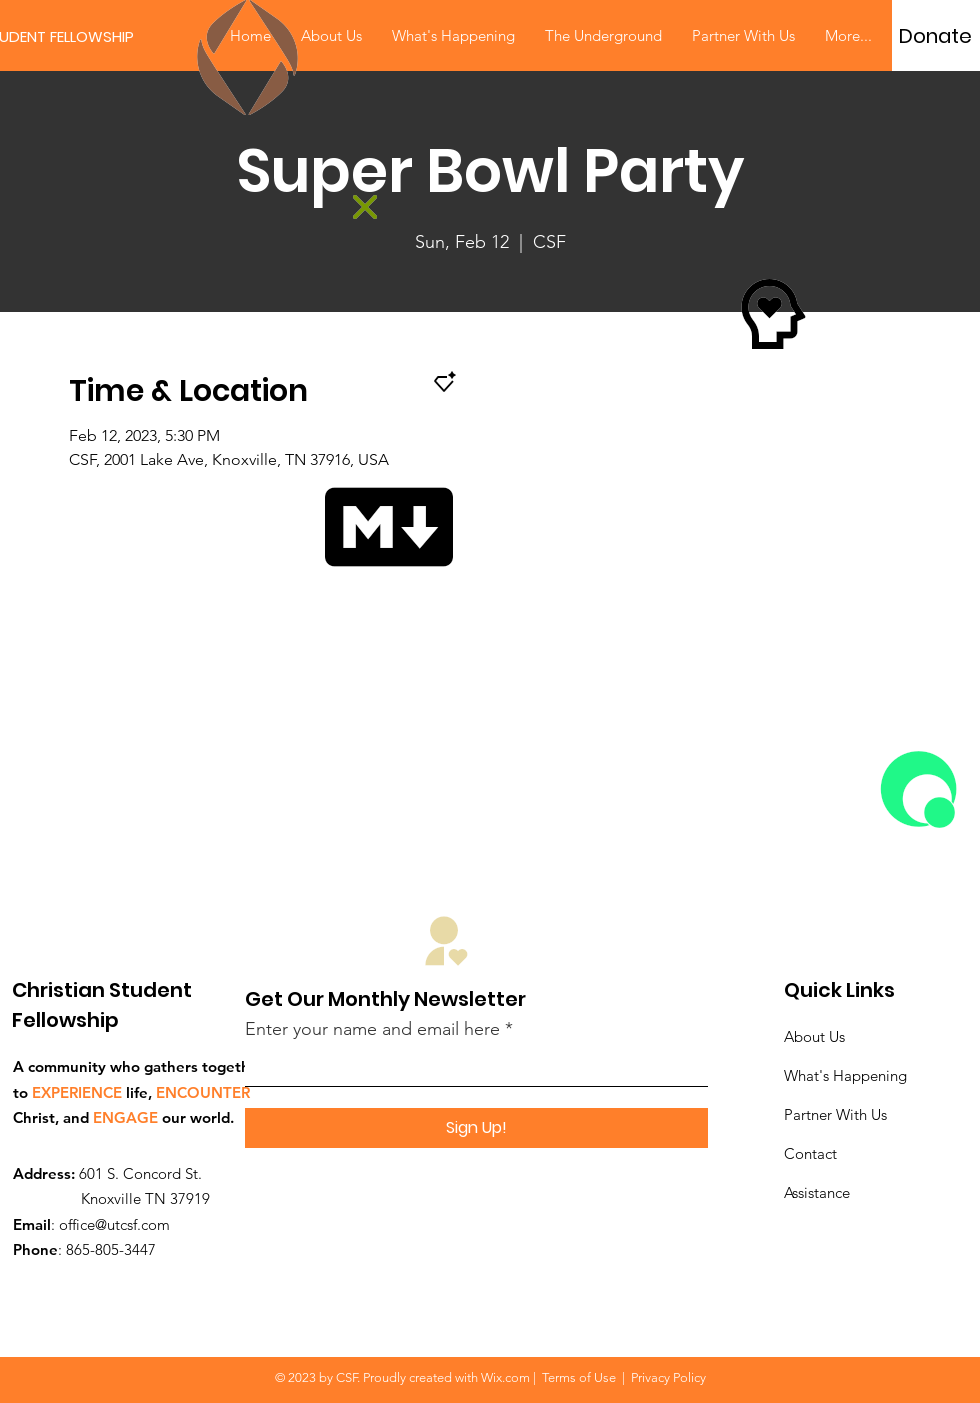 This screenshot has width=980, height=1403. I want to click on format text using markdown, so click(389, 527).